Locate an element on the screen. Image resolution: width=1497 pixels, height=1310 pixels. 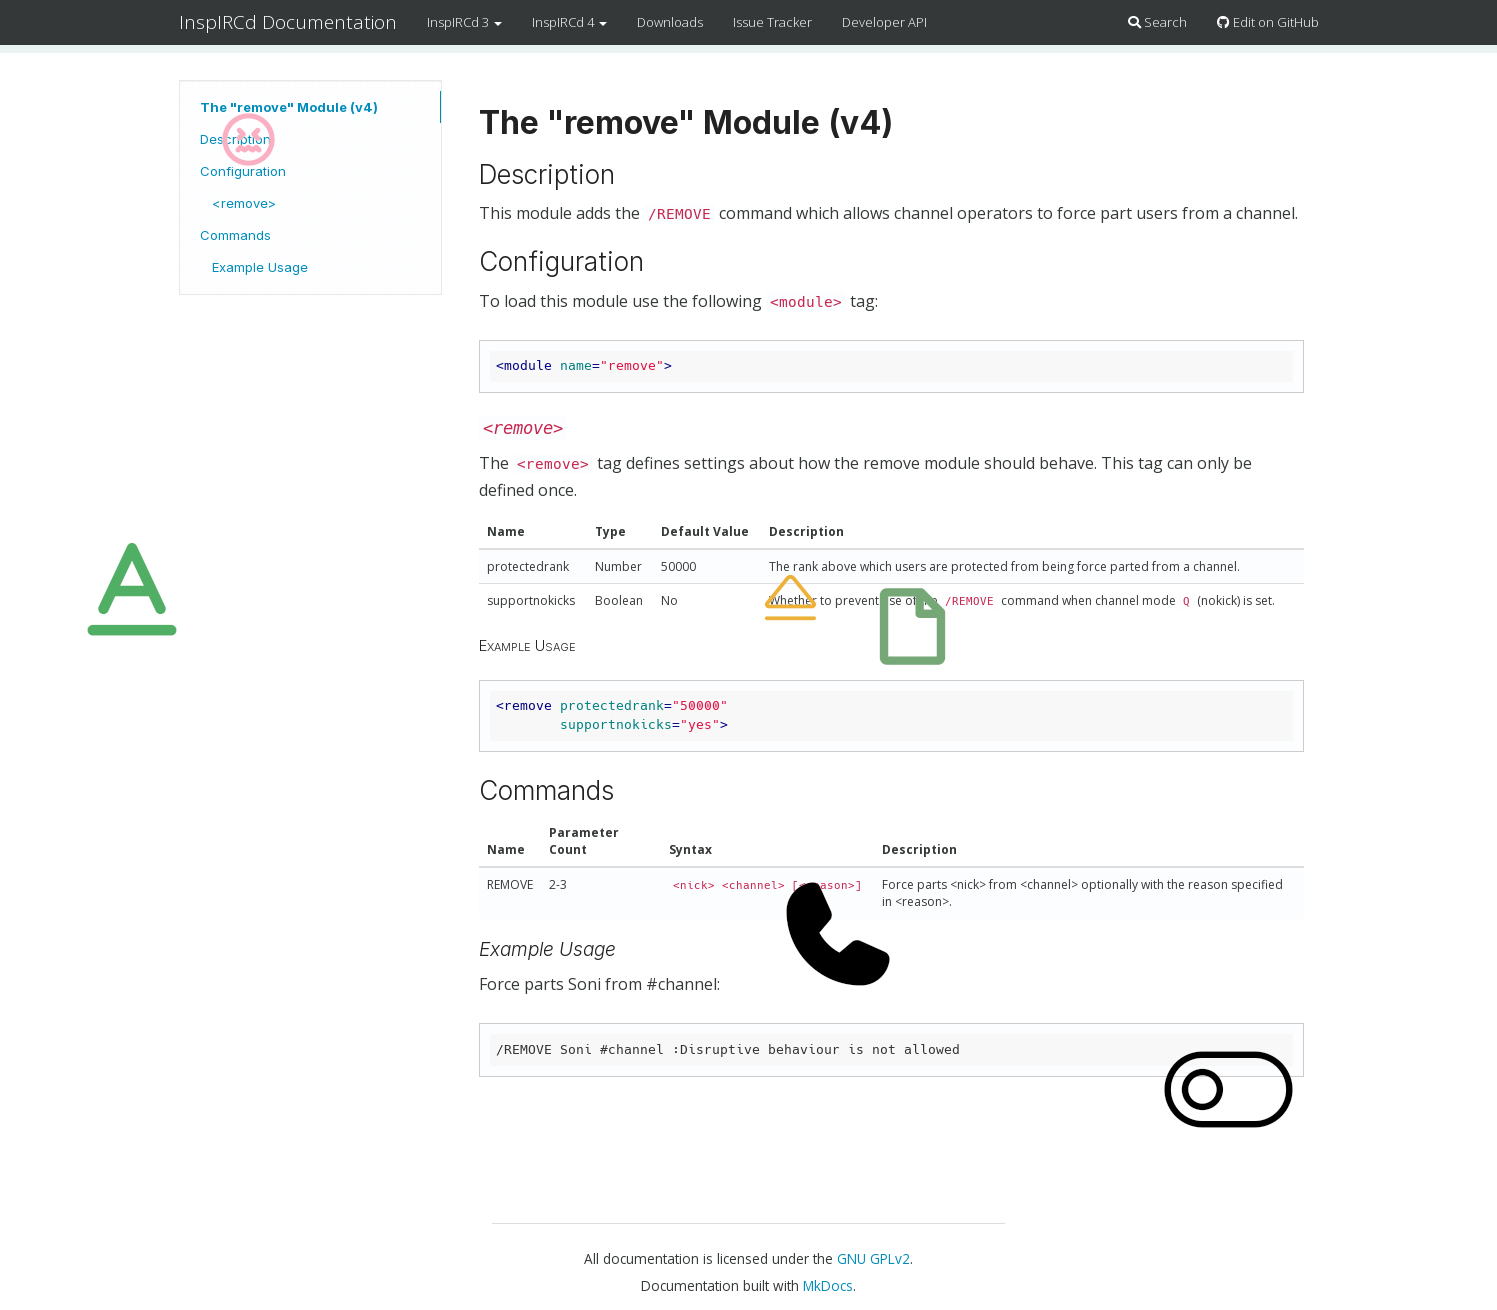
express frustration or anger is located at coordinates (248, 139).